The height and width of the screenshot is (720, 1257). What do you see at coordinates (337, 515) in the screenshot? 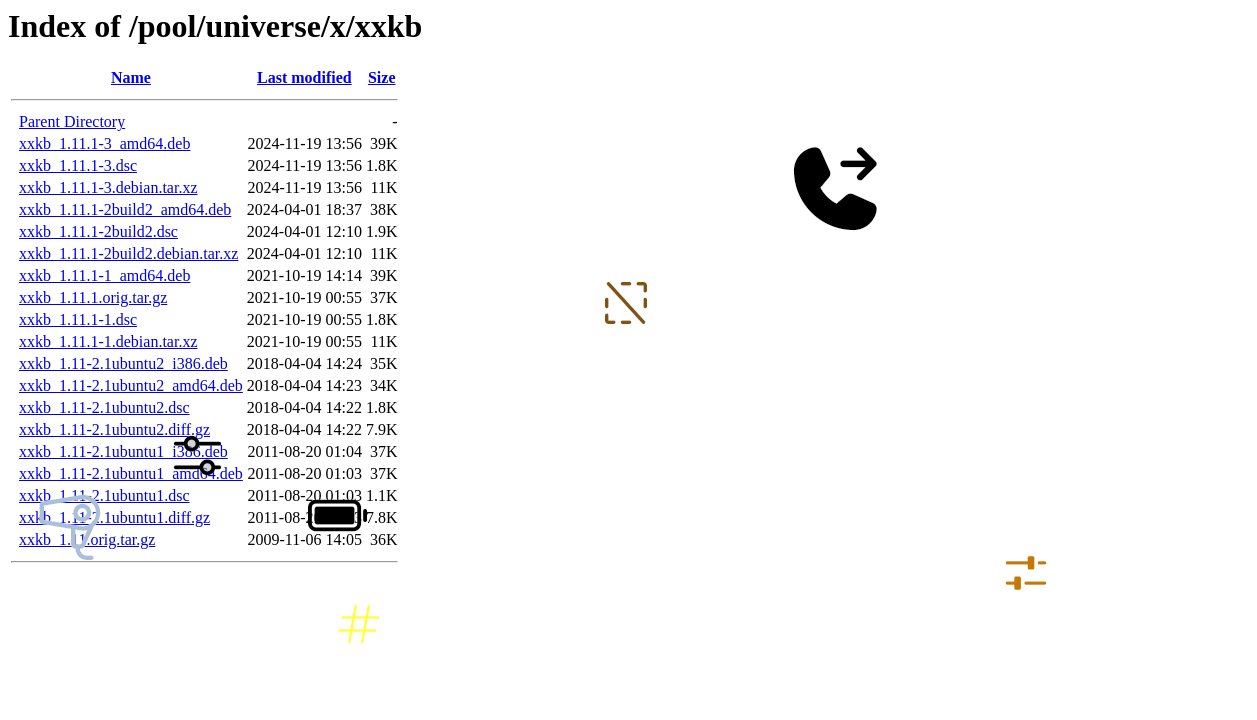
I see `indicates battery is fully charged` at bounding box center [337, 515].